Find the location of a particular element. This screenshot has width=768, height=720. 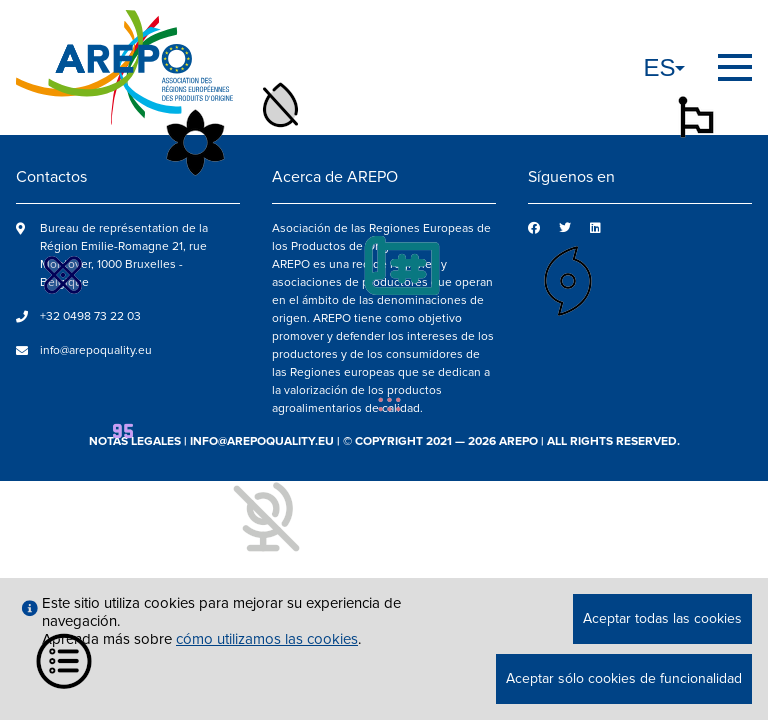

disable water or liquid detection is located at coordinates (280, 106).